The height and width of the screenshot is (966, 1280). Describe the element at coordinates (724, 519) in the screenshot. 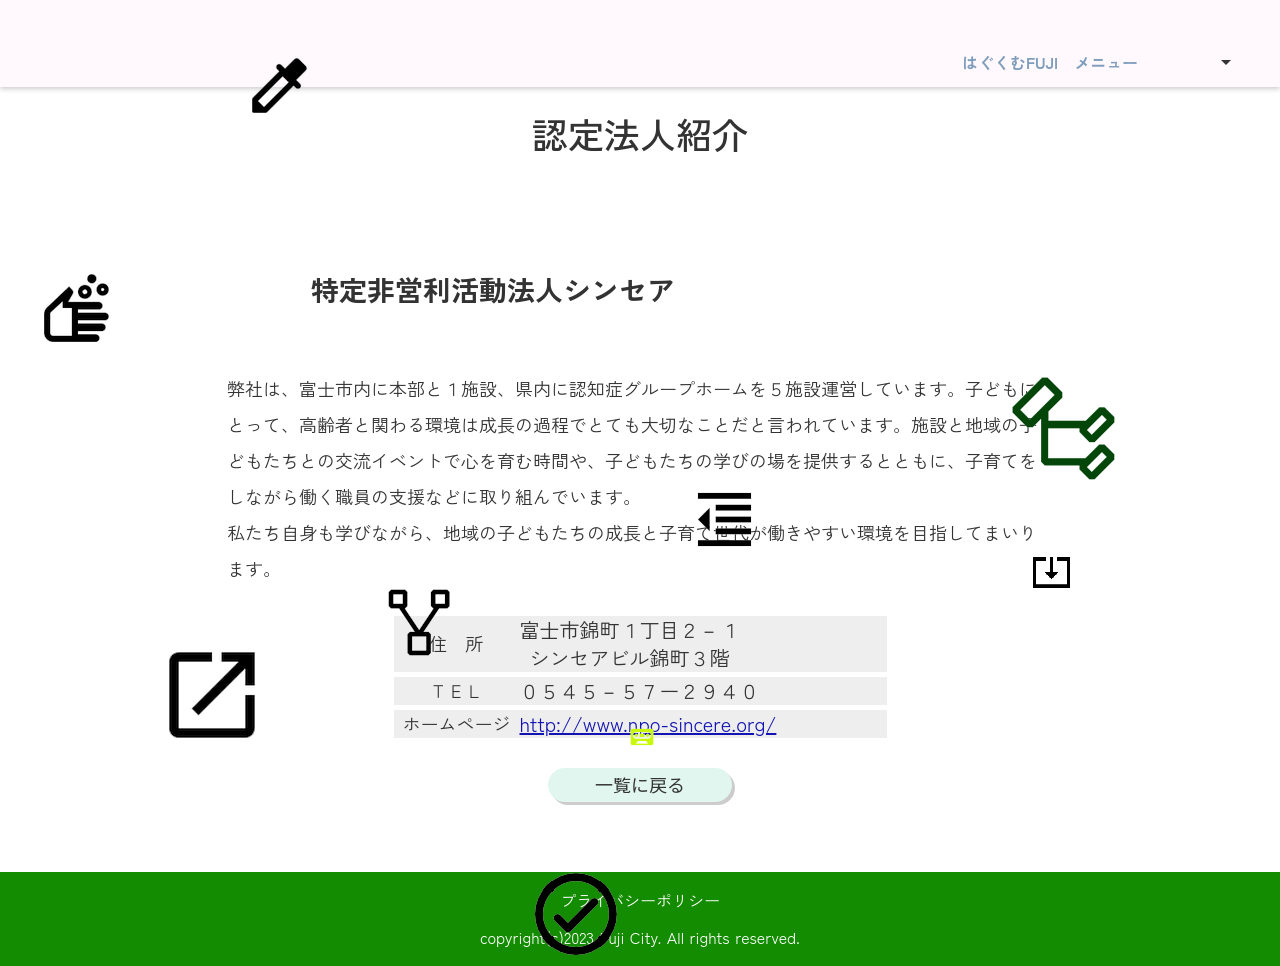

I see `decrease text indentation` at that location.